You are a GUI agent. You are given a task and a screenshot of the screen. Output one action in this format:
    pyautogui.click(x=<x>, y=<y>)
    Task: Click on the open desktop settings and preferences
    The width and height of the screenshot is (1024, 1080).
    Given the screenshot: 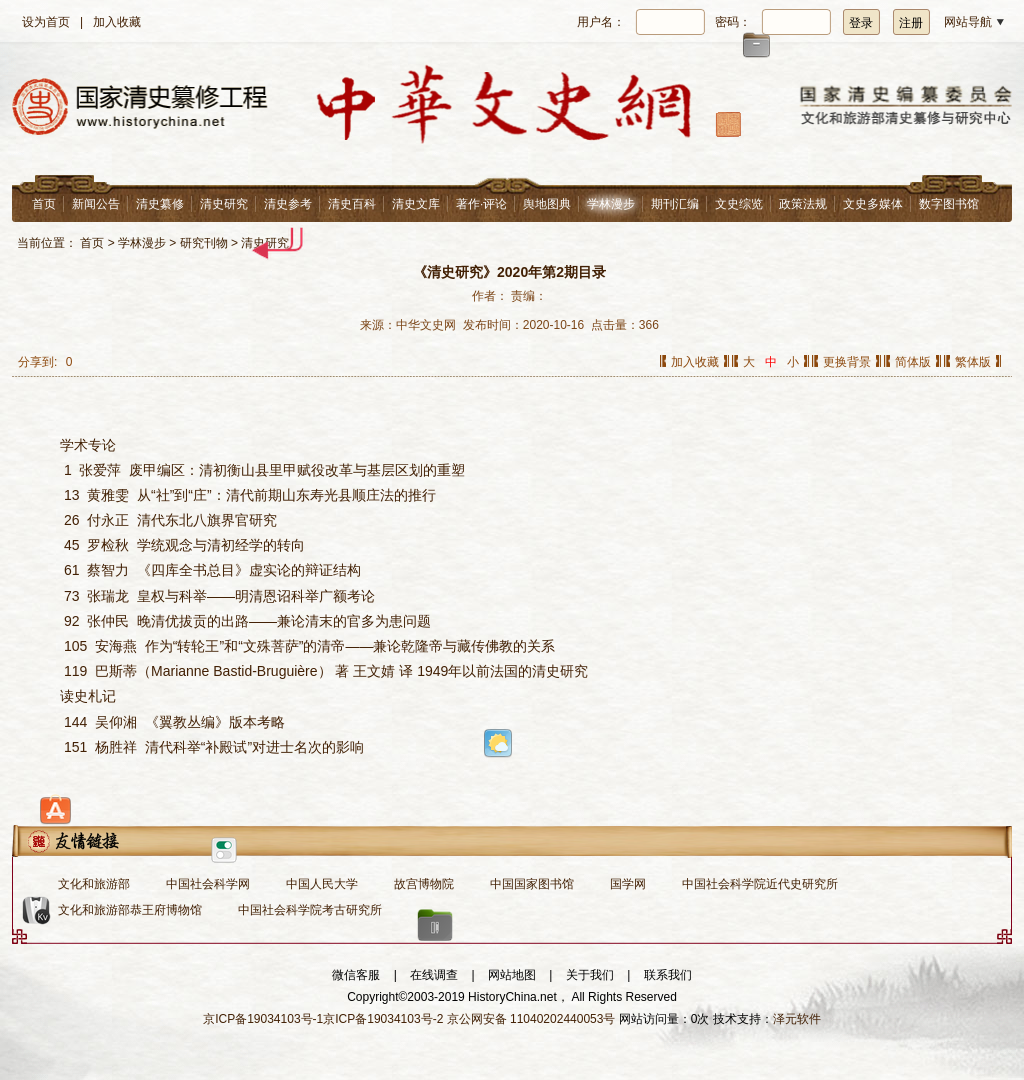 What is the action you would take?
    pyautogui.click(x=224, y=850)
    